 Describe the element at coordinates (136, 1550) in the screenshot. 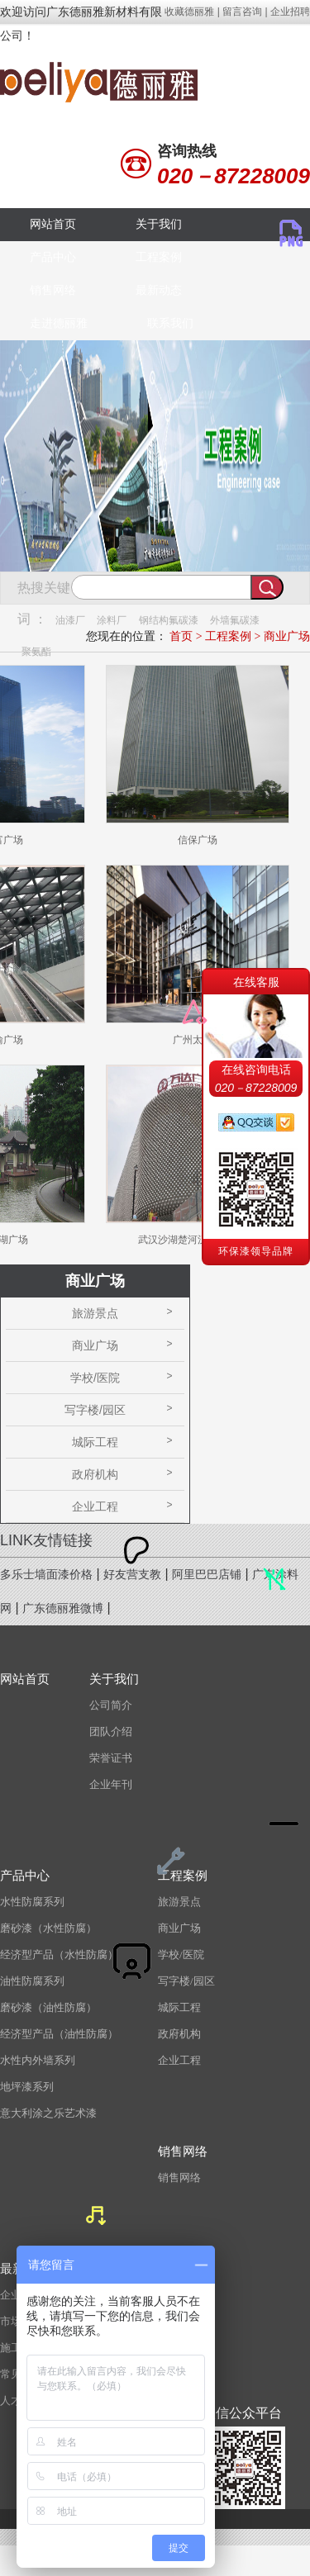

I see `visit patreon page` at that location.